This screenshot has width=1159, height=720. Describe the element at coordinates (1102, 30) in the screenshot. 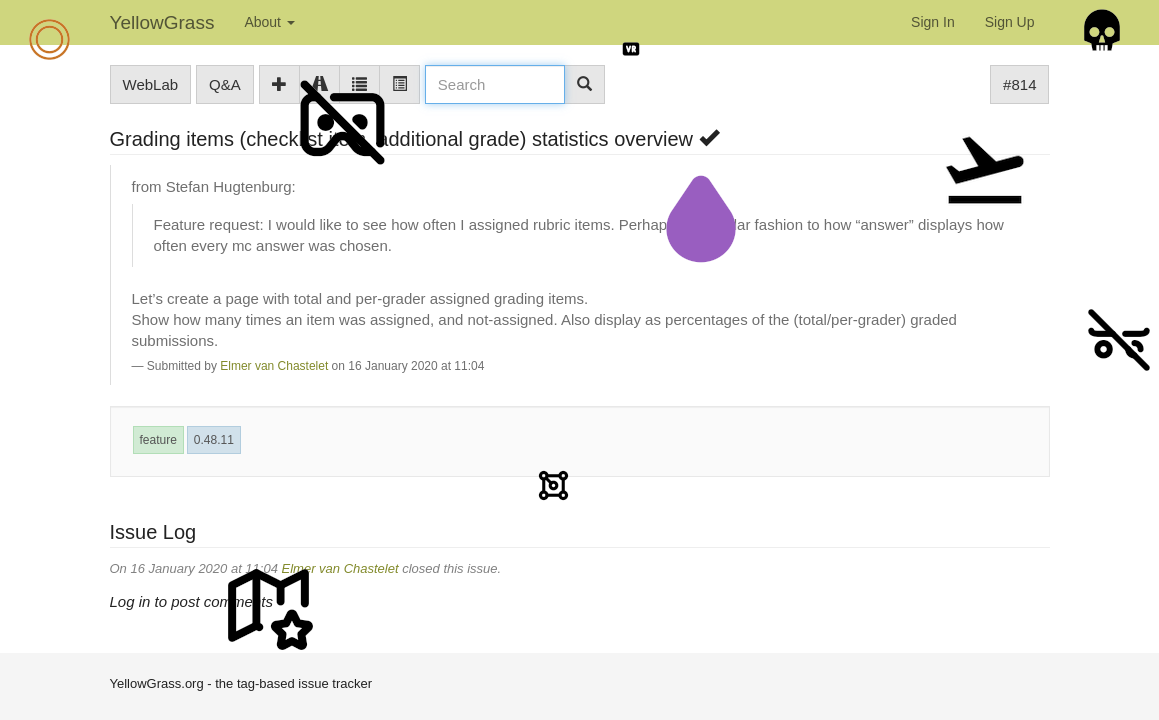

I see `indicates danger or hazardous content` at that location.